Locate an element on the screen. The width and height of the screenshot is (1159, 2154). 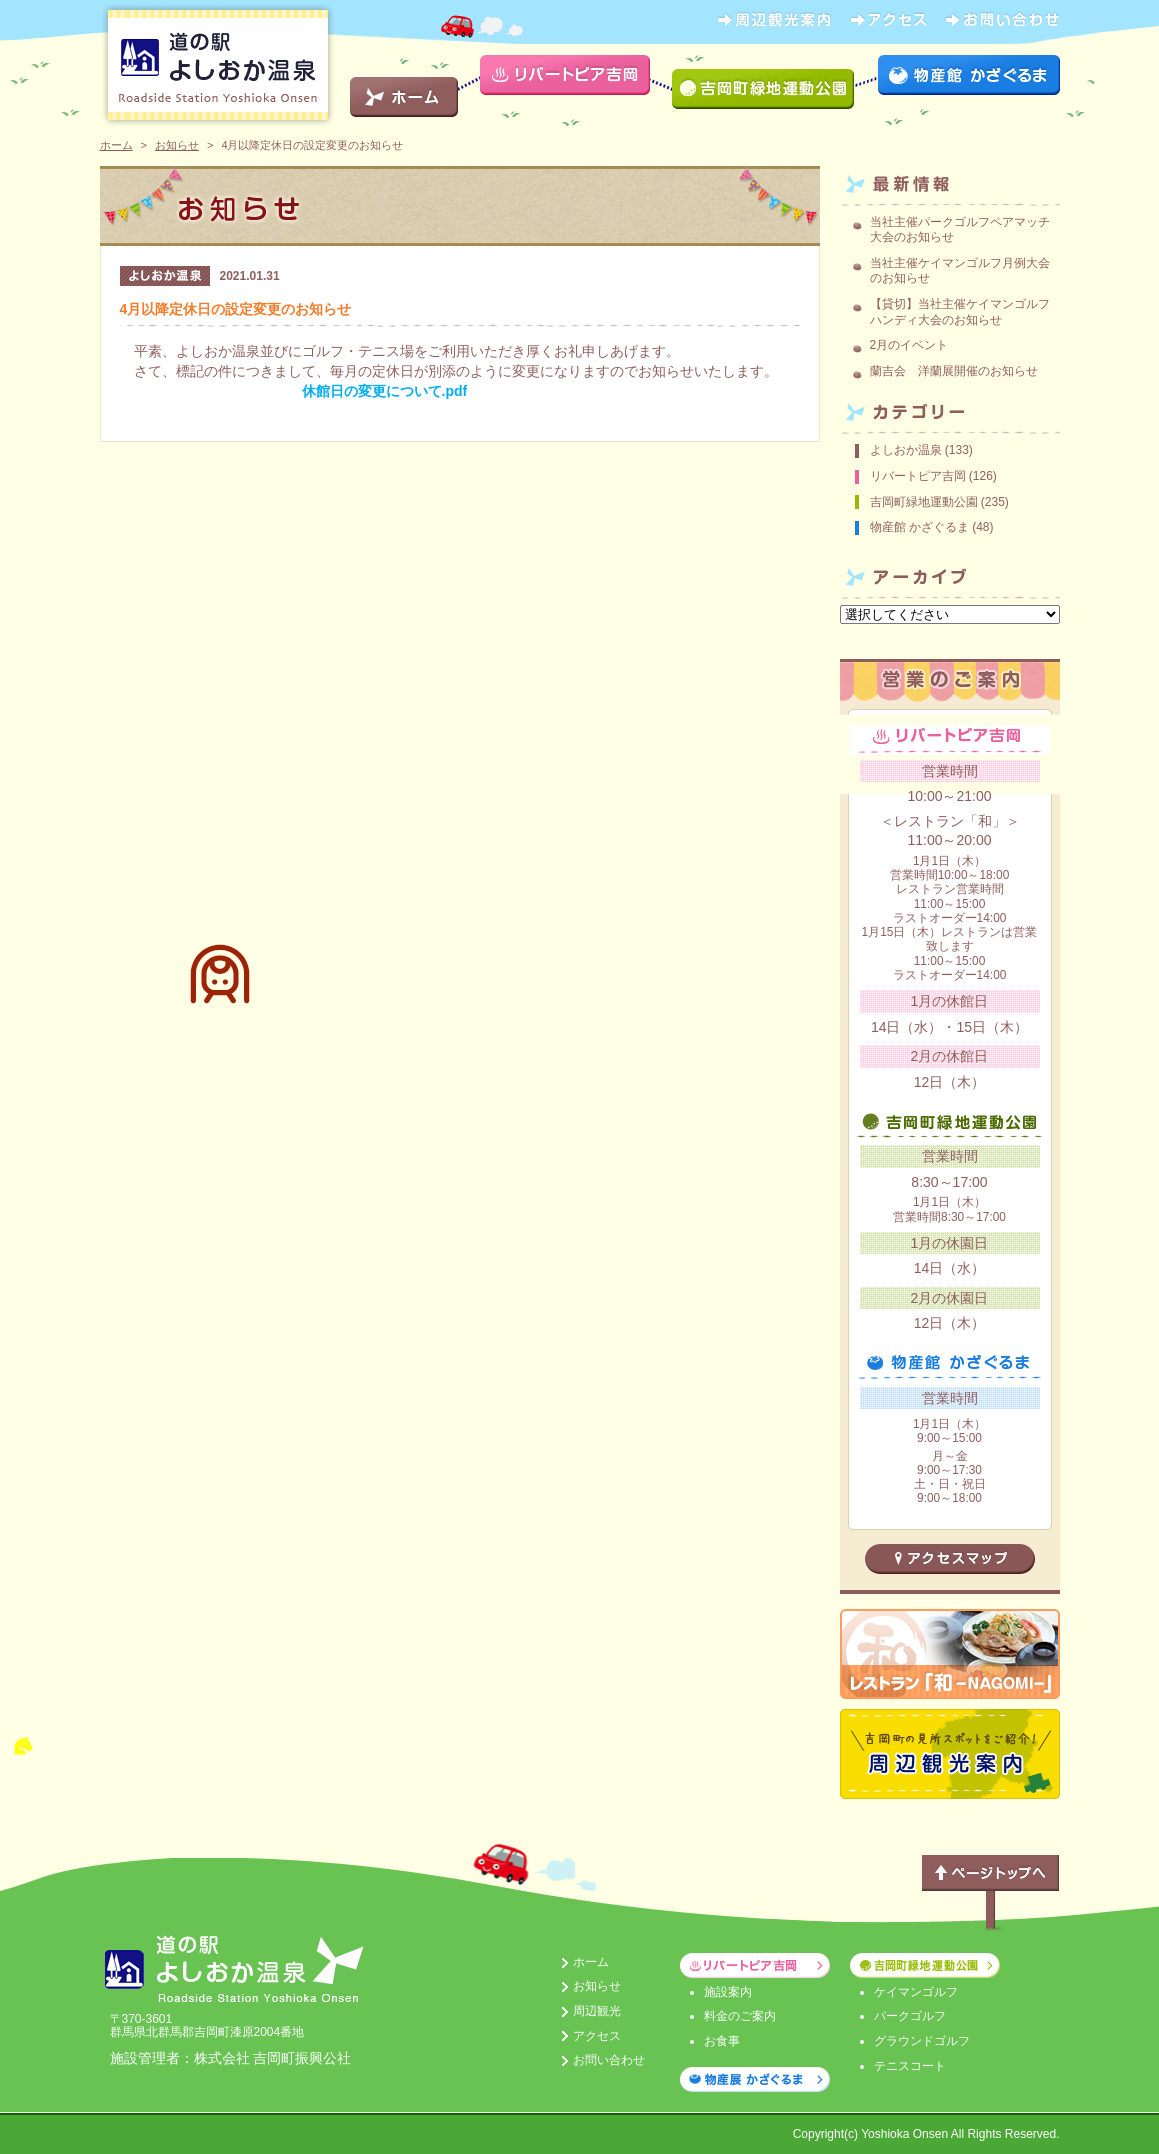
view train or rail transit options is located at coordinates (220, 974).